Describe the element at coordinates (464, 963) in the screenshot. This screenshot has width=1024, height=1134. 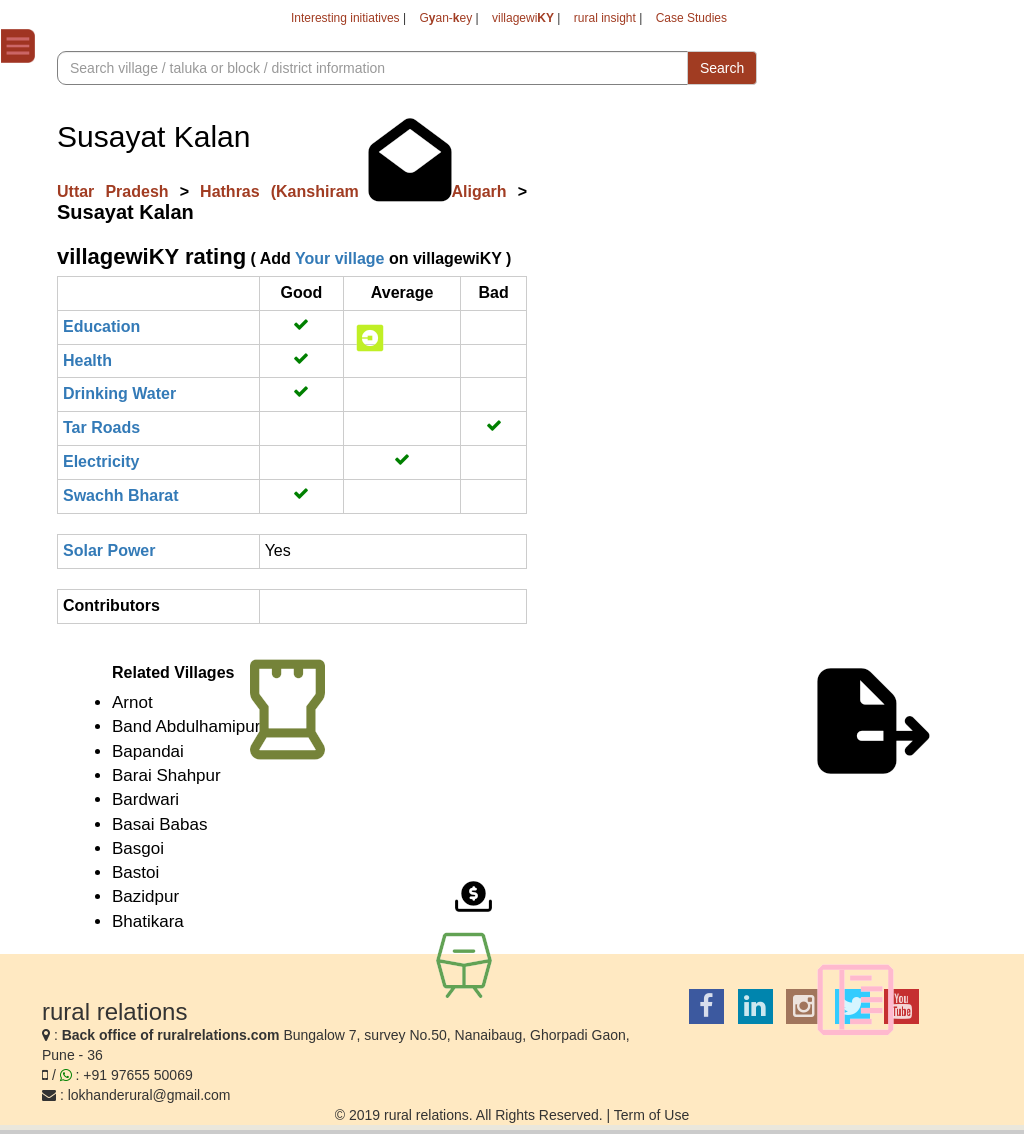
I see `view regional train schedules` at that location.